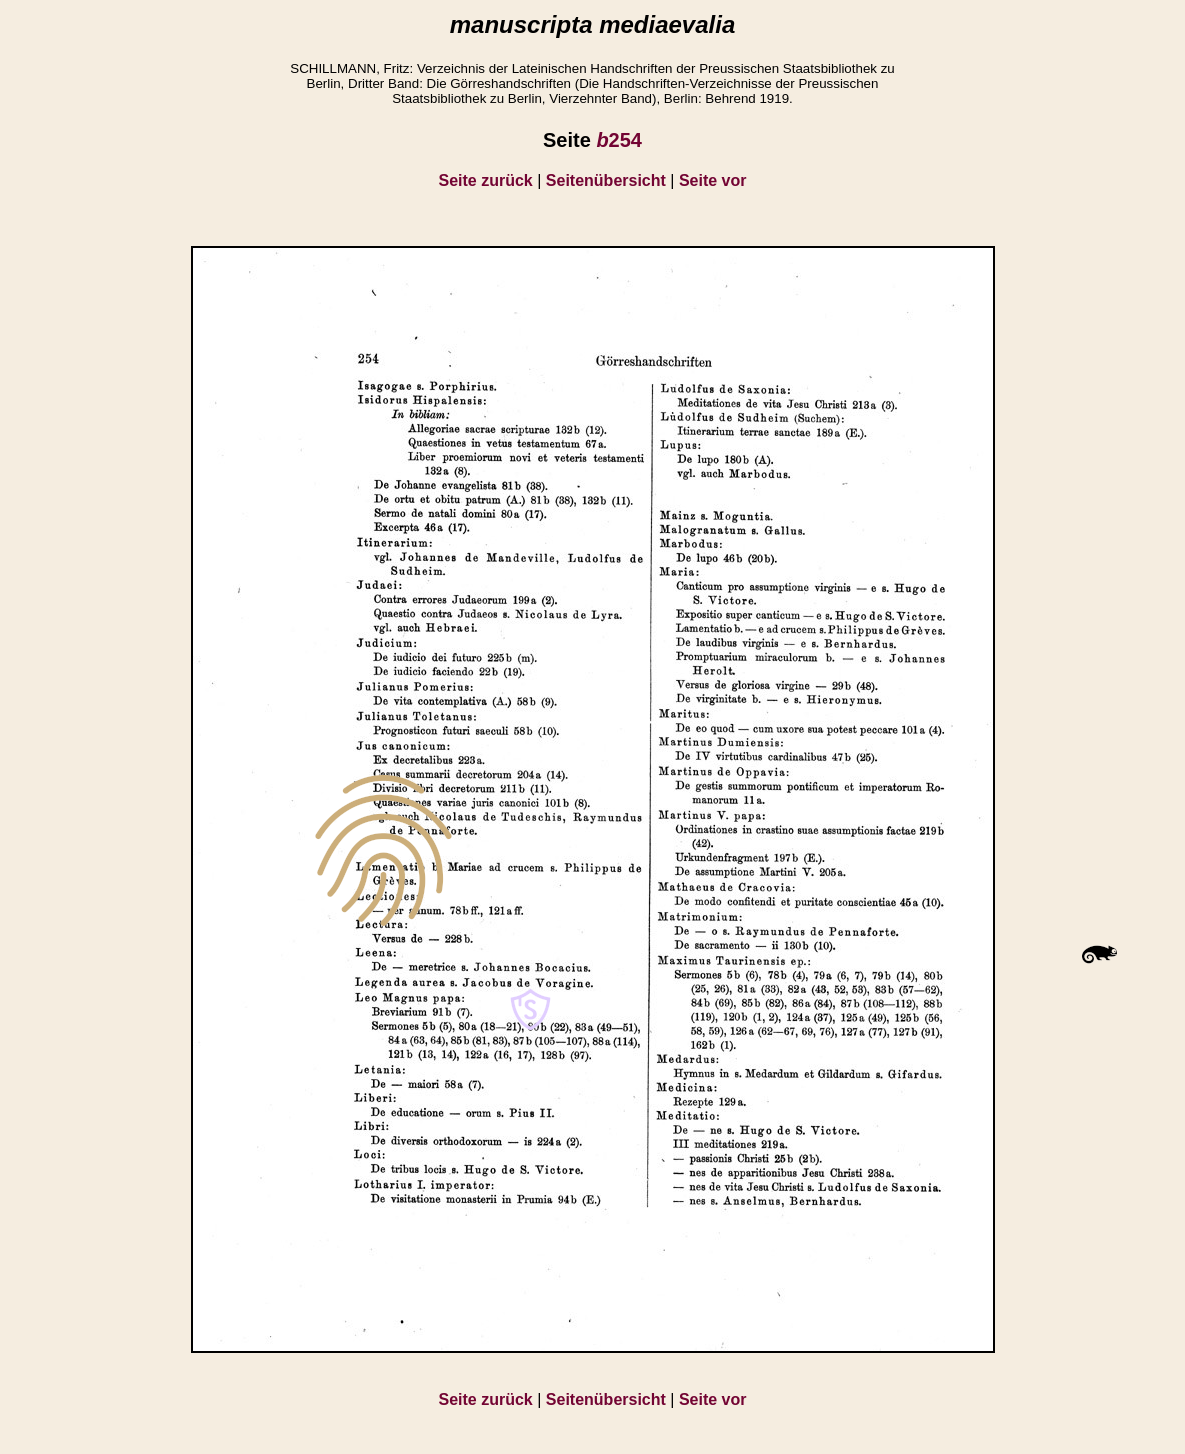  Describe the element at coordinates (1099, 954) in the screenshot. I see `SUSE Linux brand logo` at that location.